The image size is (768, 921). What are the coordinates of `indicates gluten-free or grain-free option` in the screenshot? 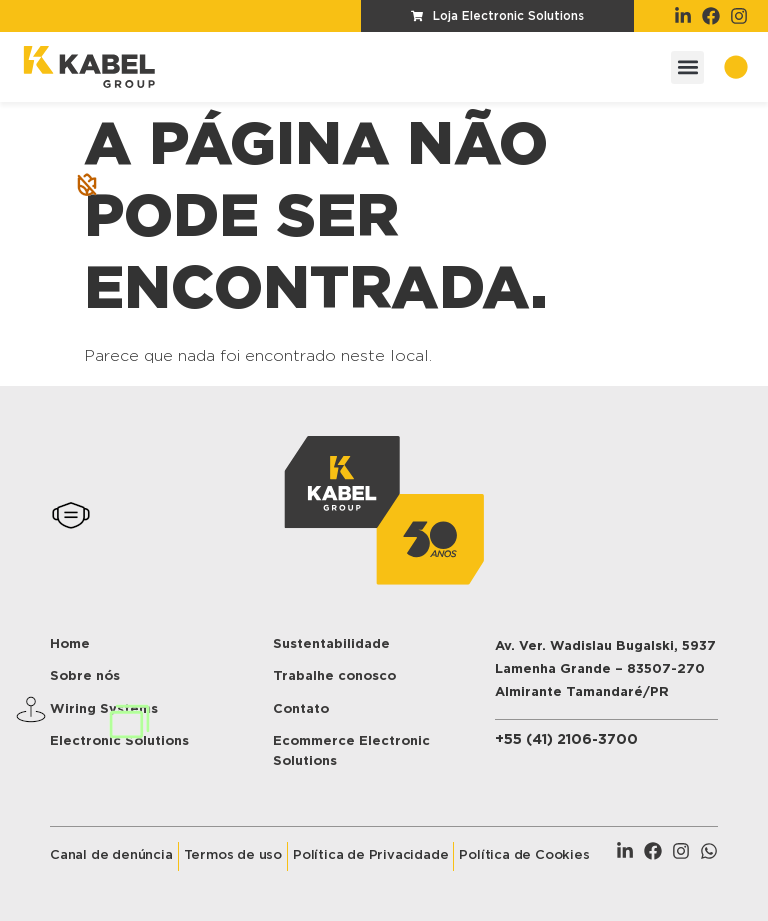 It's located at (87, 185).